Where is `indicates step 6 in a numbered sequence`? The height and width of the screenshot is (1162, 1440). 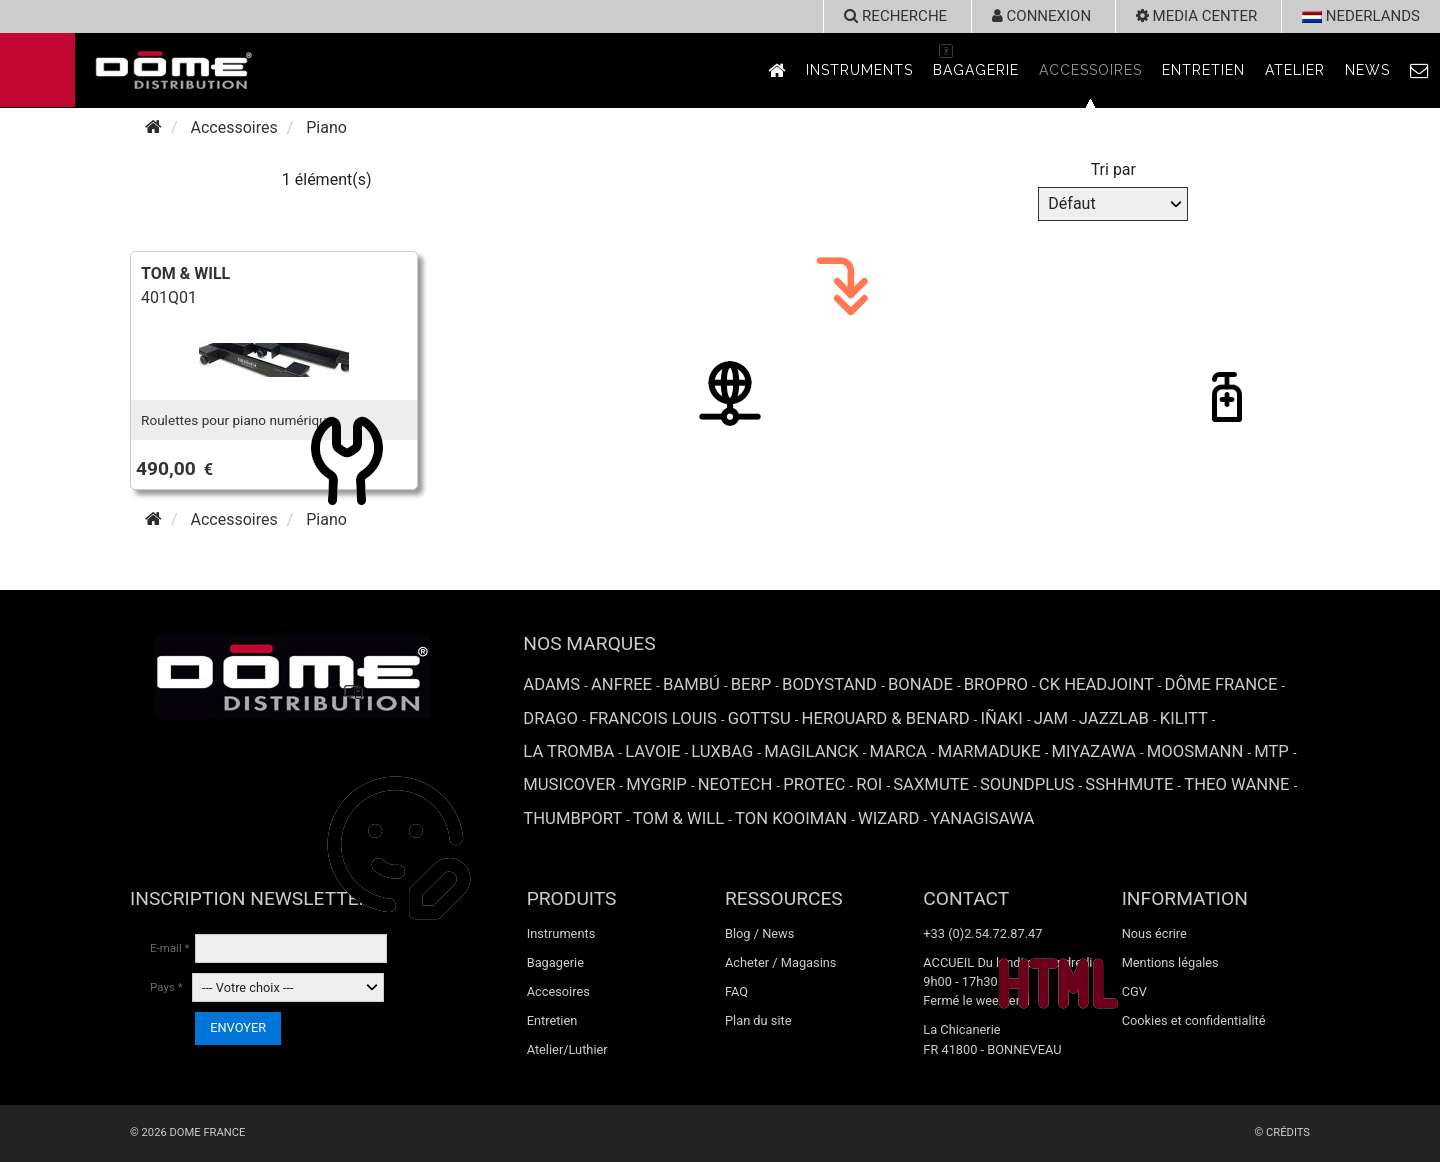 indicates step 6 in a numbered sequence is located at coordinates (946, 51).